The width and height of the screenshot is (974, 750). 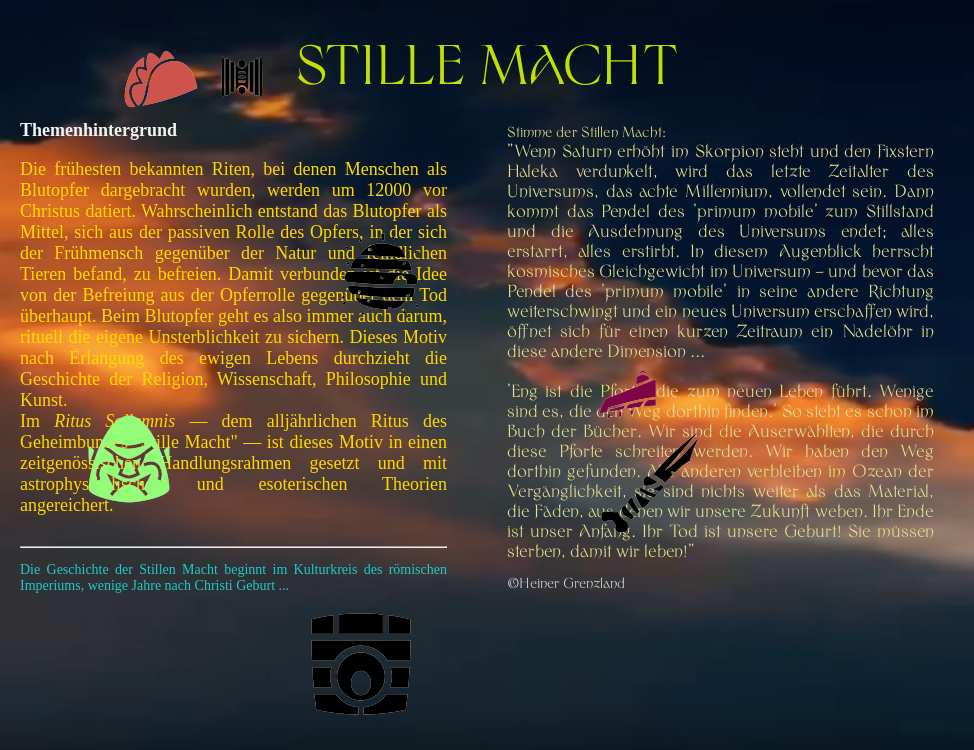 What do you see at coordinates (161, 79) in the screenshot?
I see `browse mexican food options` at bounding box center [161, 79].